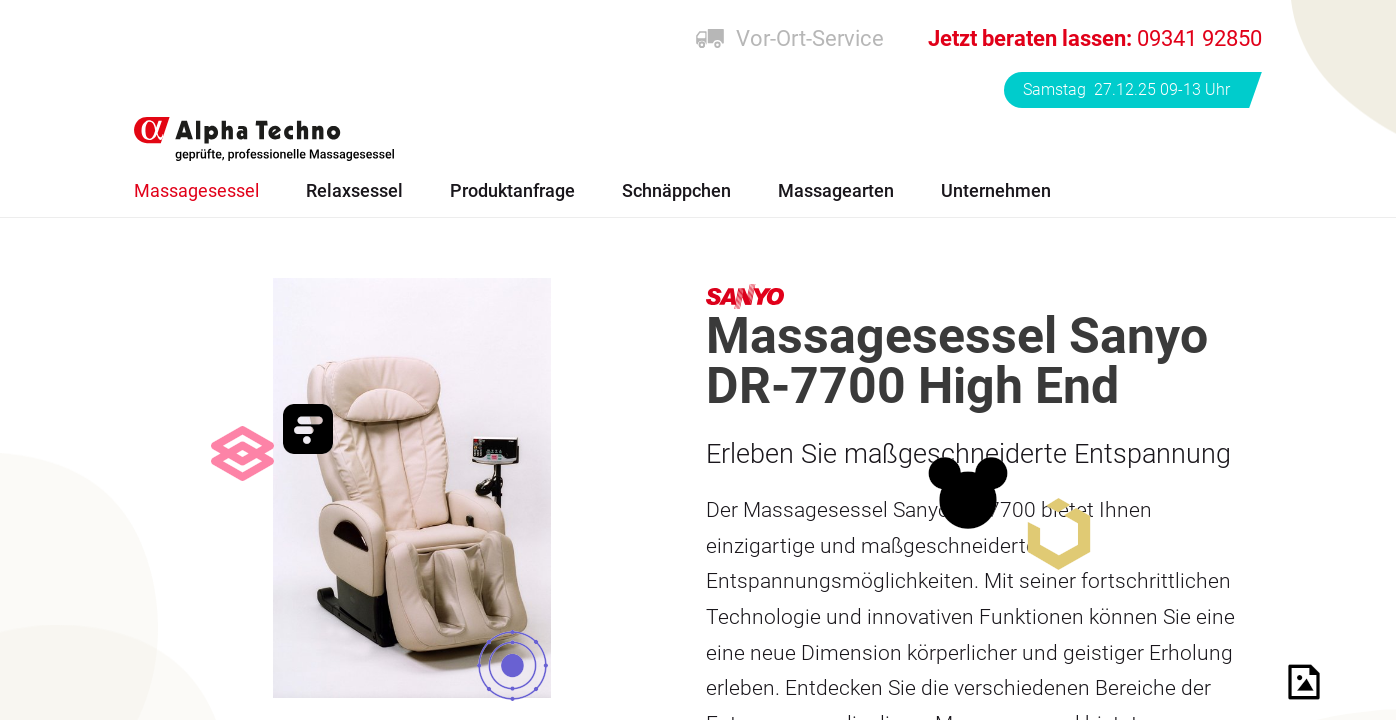 This screenshot has width=1396, height=720. What do you see at coordinates (1059, 534) in the screenshot?
I see `UIkit framework logo` at bounding box center [1059, 534].